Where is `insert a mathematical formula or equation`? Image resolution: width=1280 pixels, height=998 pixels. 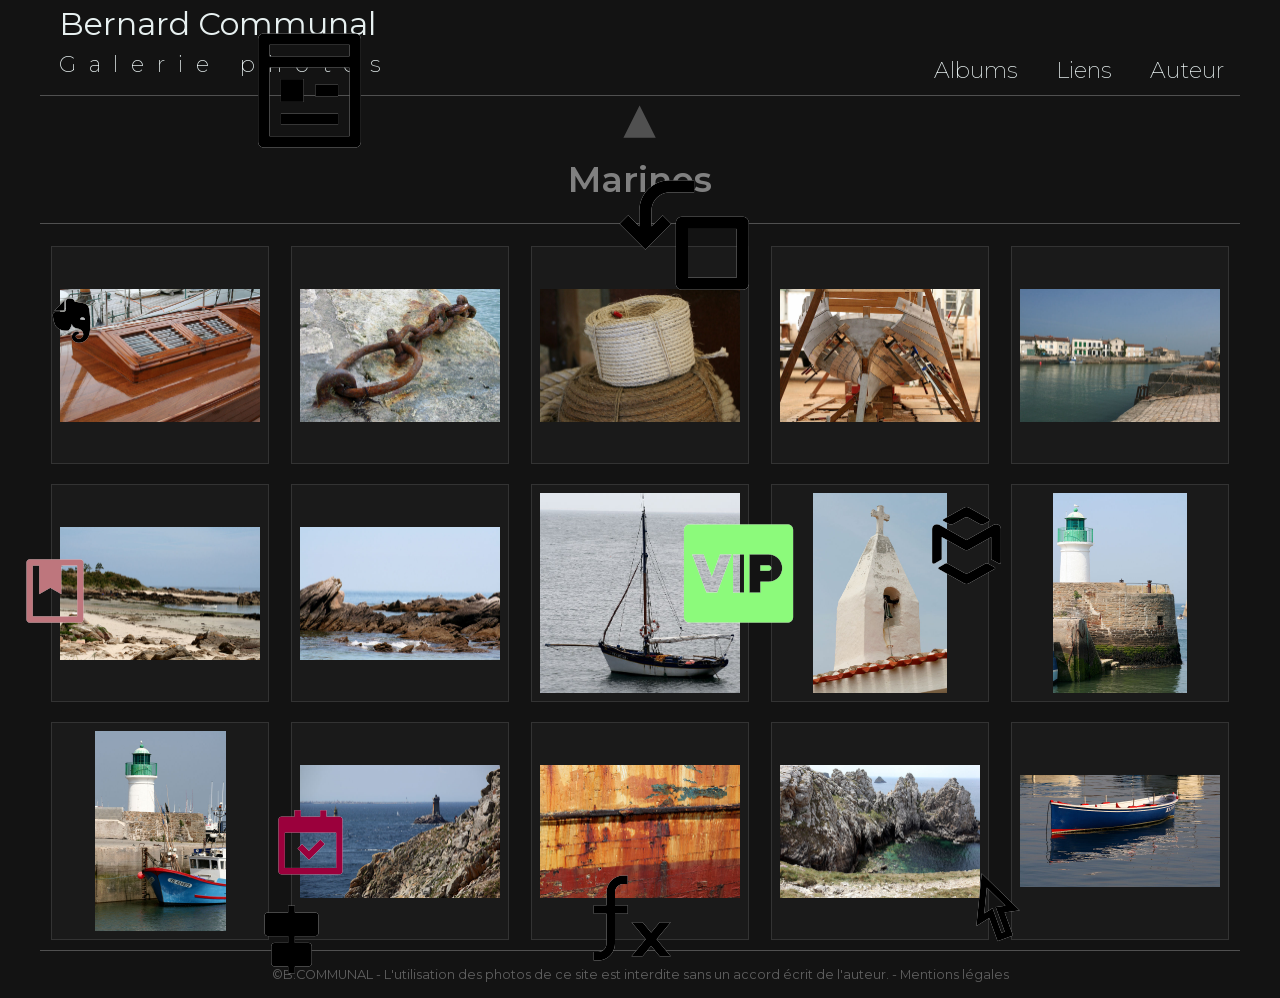 insert a mathematical formula or equation is located at coordinates (632, 918).